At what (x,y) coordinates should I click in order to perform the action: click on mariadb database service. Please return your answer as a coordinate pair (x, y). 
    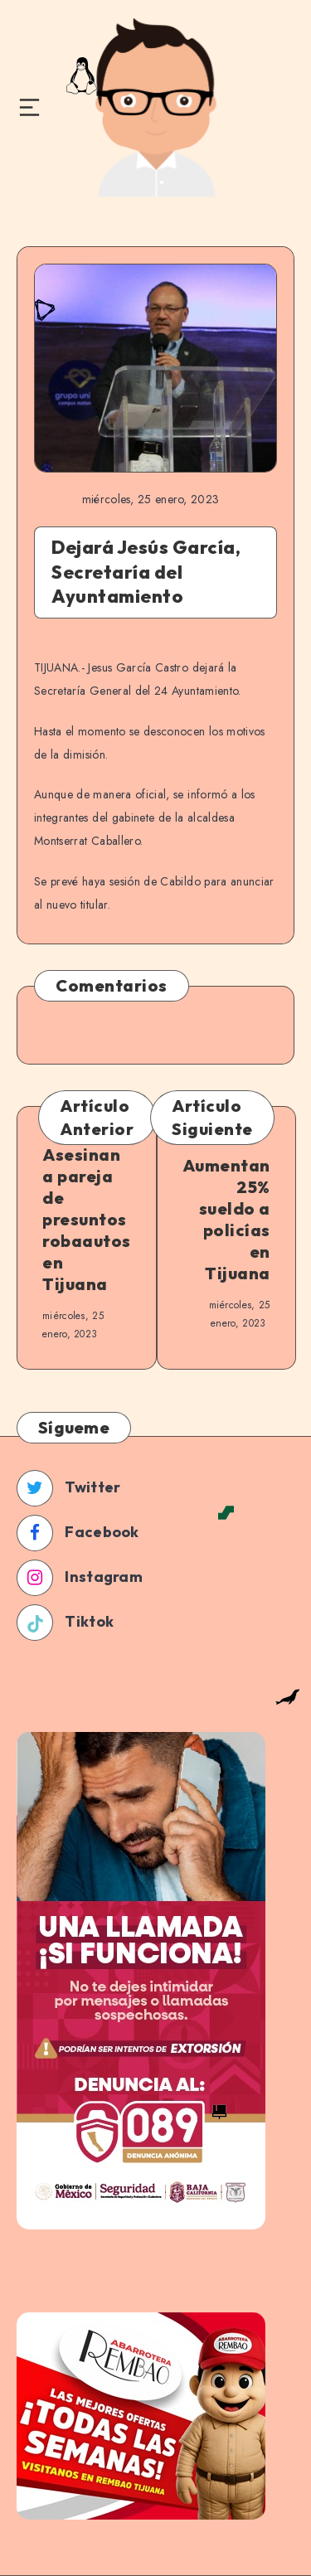
    Looking at the image, I should click on (287, 1696).